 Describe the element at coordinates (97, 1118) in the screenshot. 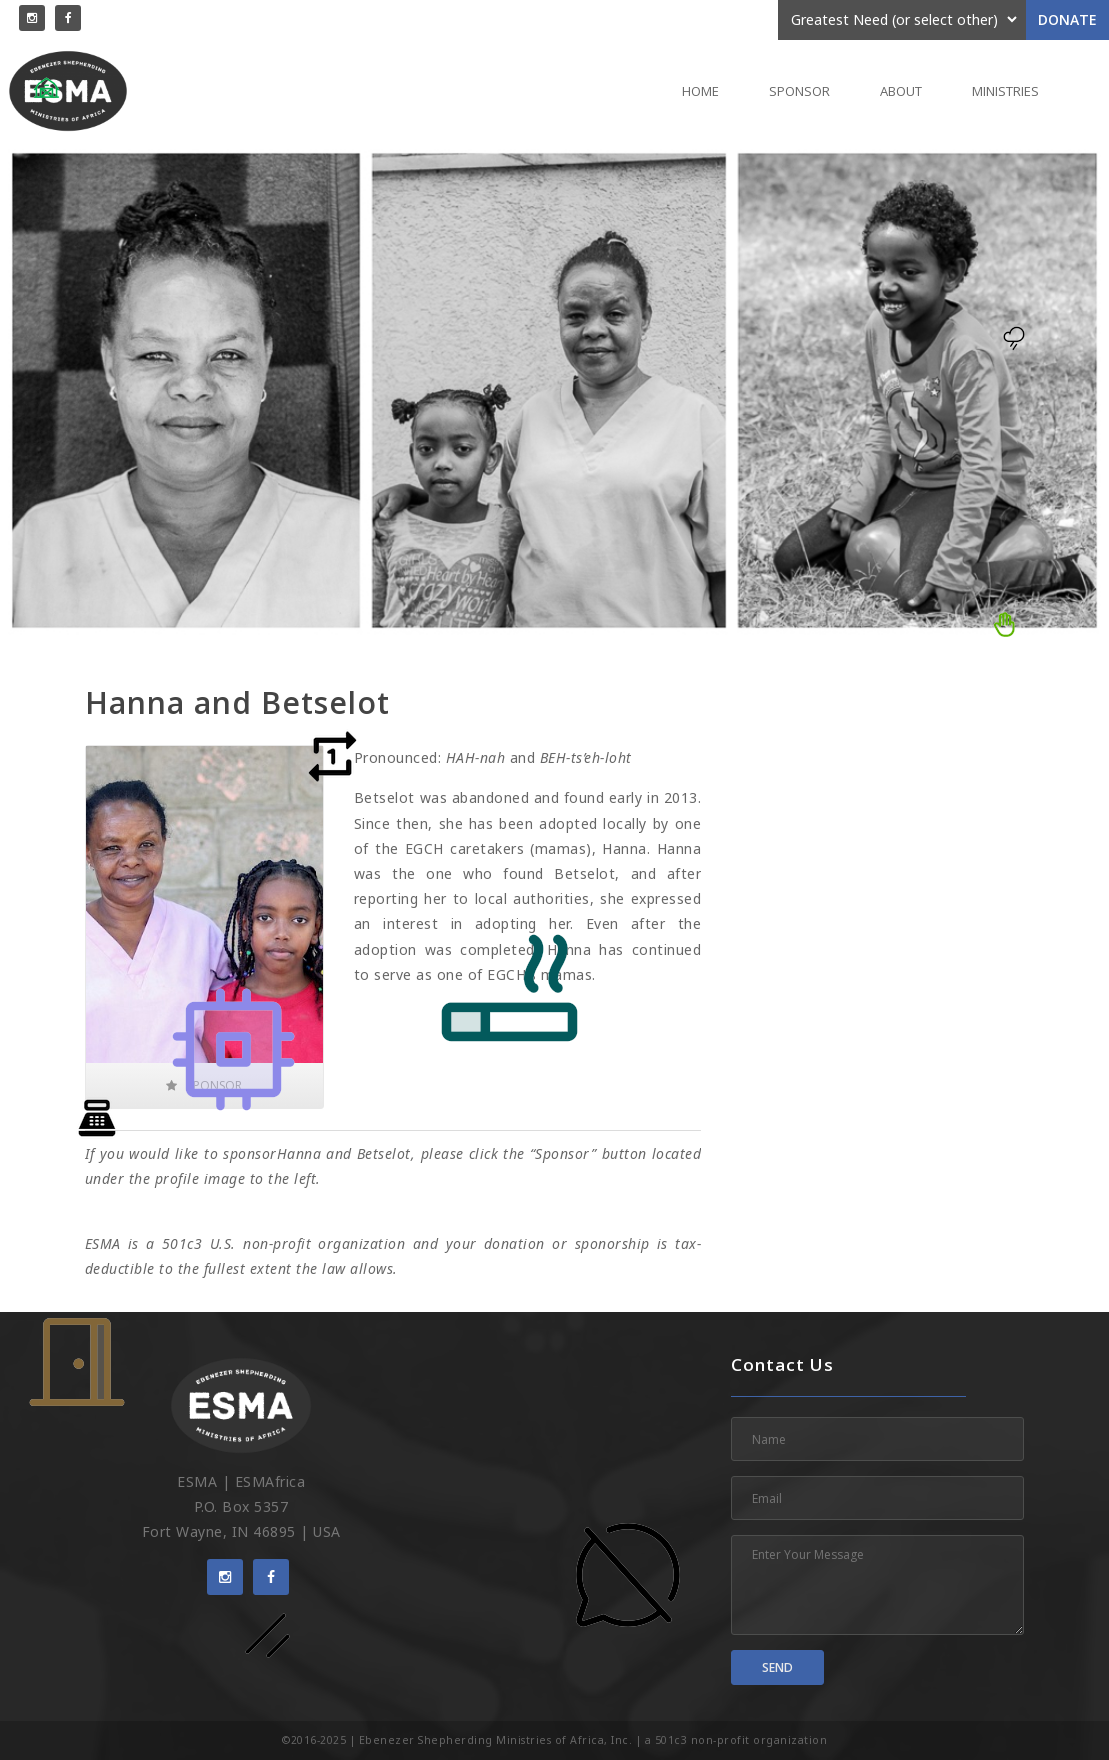

I see `access point of sale or checkout system` at that location.